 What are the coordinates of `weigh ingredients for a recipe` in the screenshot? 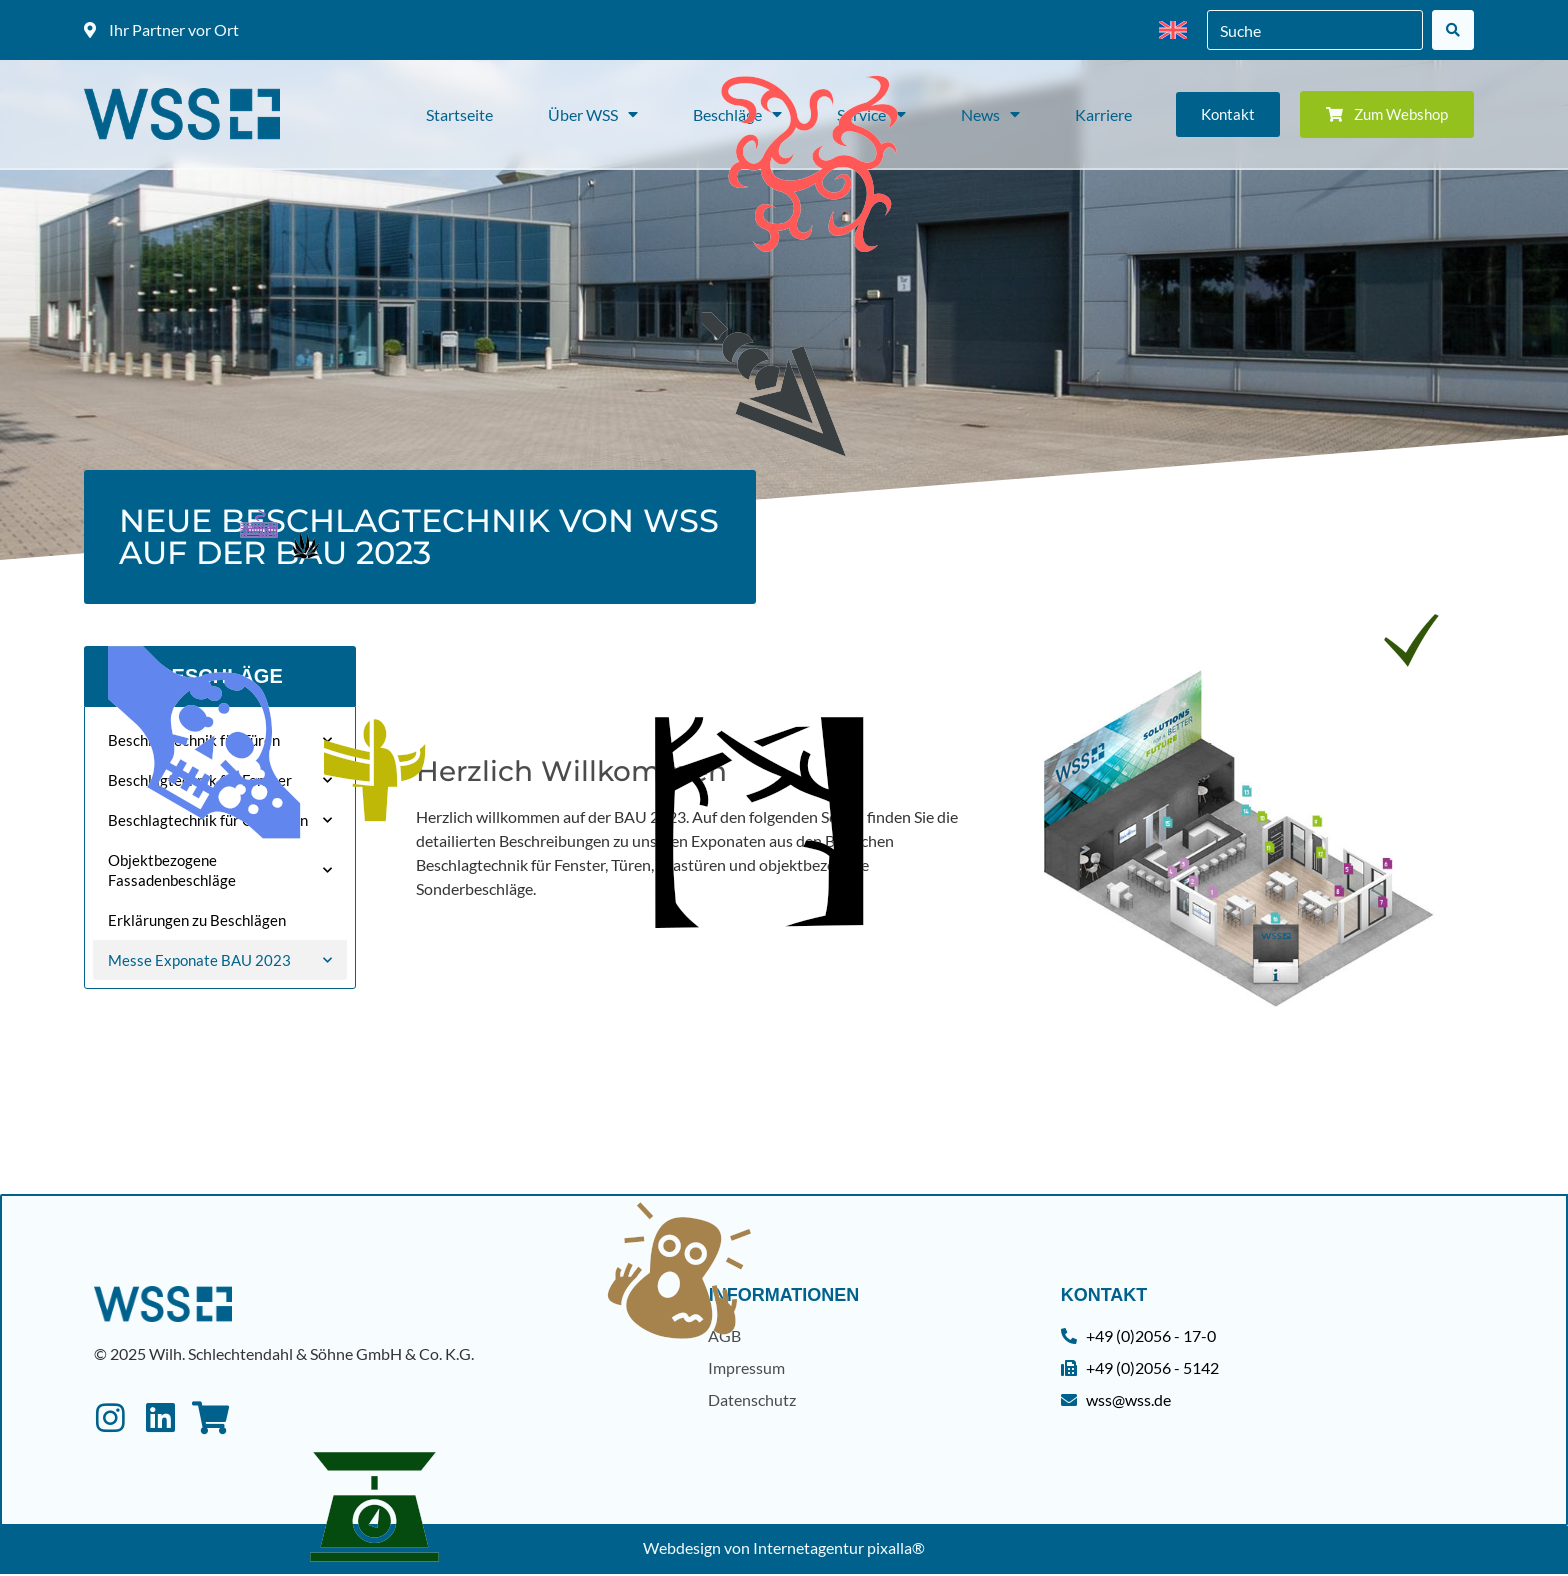 It's located at (374, 1492).